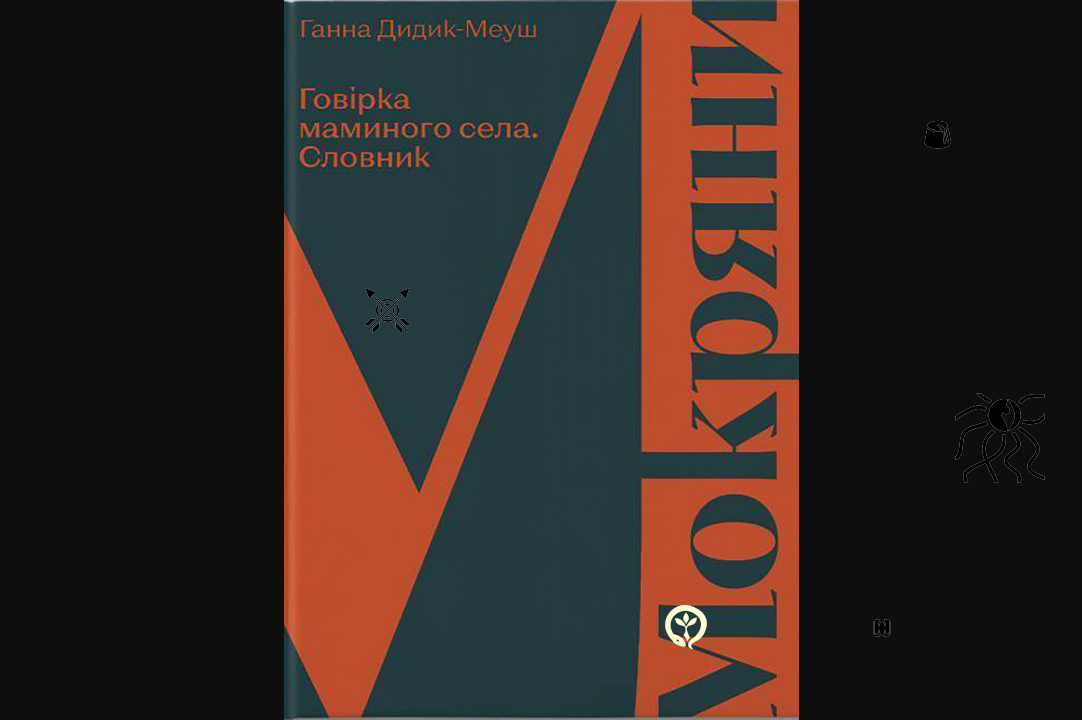 This screenshot has width=1082, height=720. Describe the element at coordinates (882, 628) in the screenshot. I see `decorative design element or placeholder graphic` at that location.